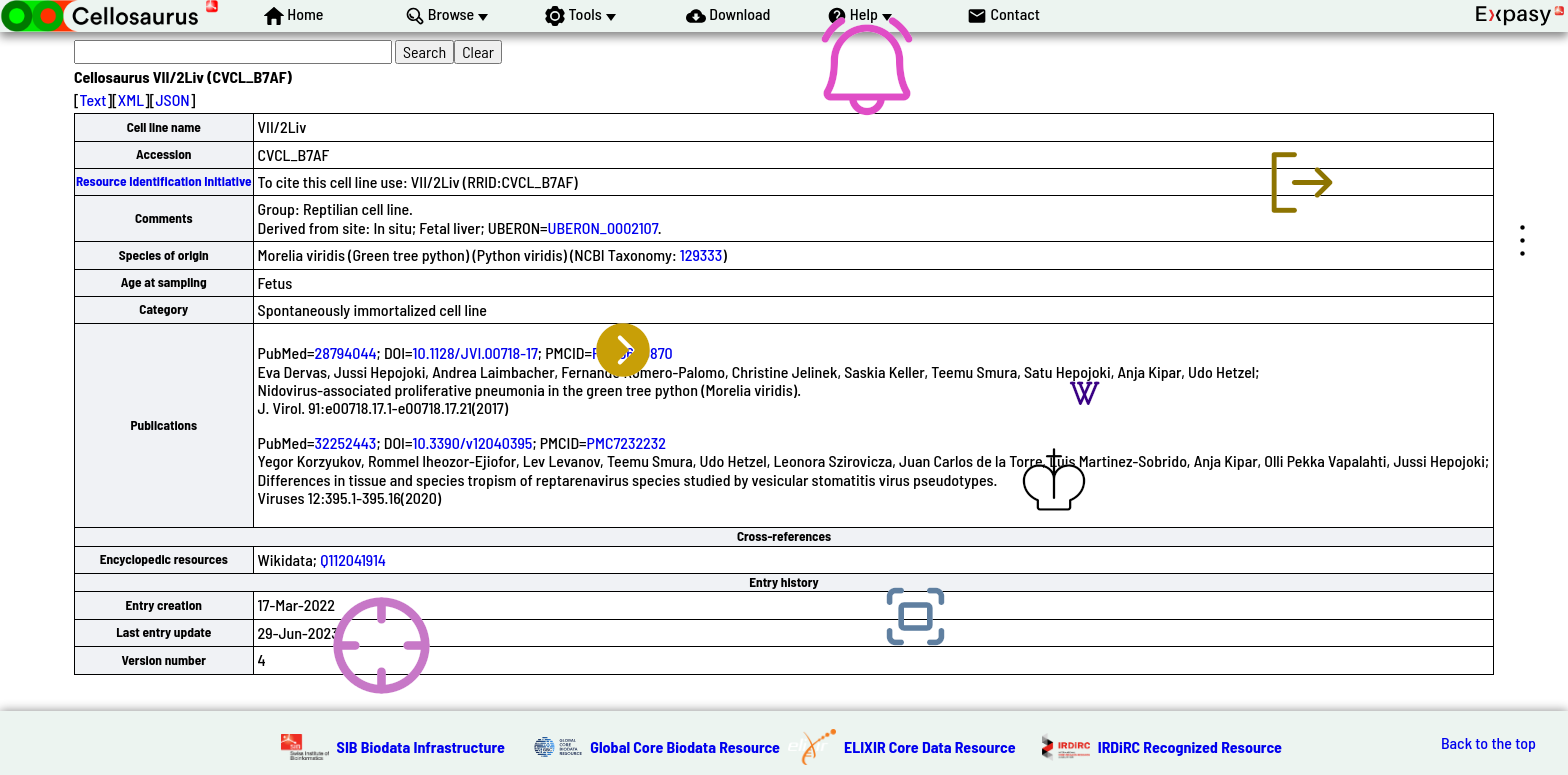  What do you see at coordinates (1522, 240) in the screenshot?
I see `open more options menu` at bounding box center [1522, 240].